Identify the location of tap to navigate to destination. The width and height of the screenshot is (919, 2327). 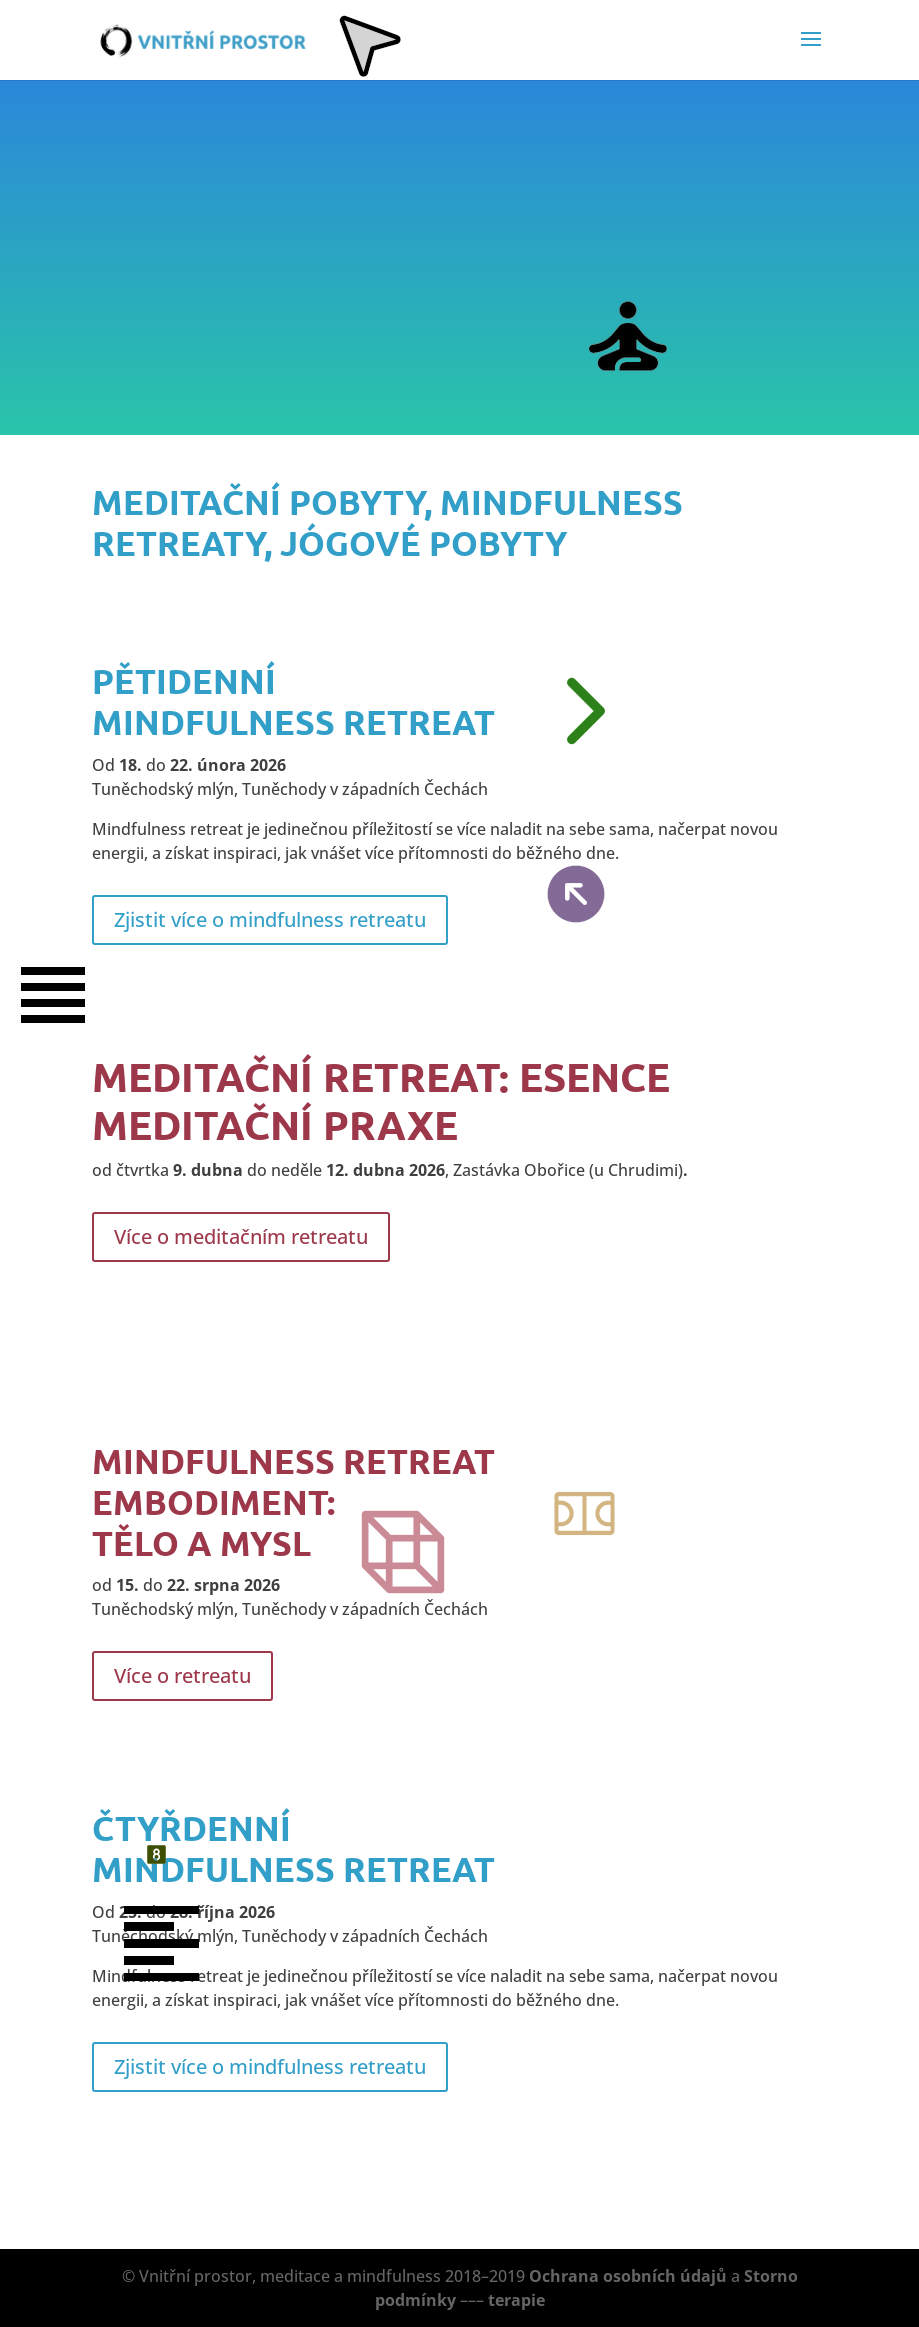
(365, 41).